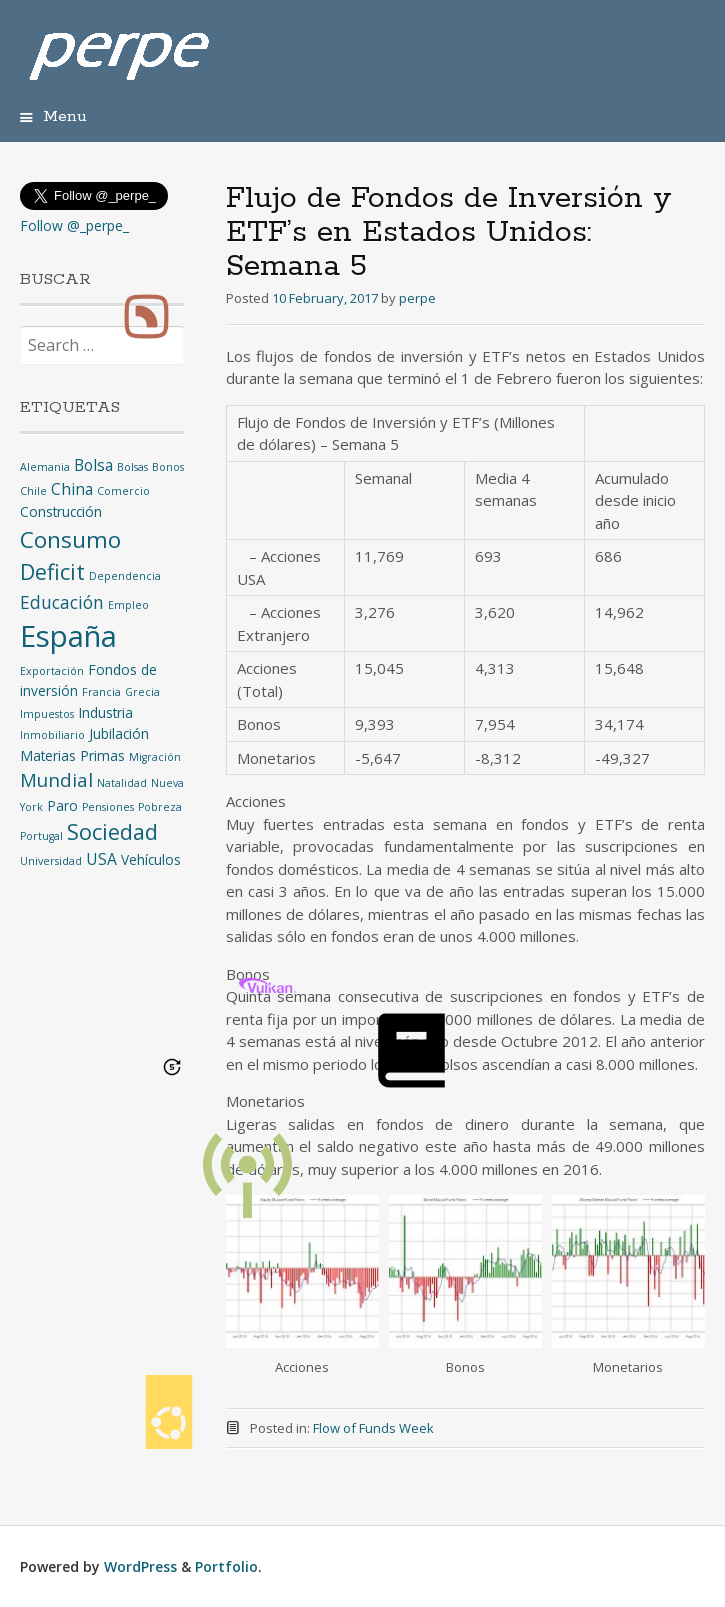 The image size is (725, 1607). What do you see at coordinates (267, 985) in the screenshot?
I see `vulkan graphics API logo` at bounding box center [267, 985].